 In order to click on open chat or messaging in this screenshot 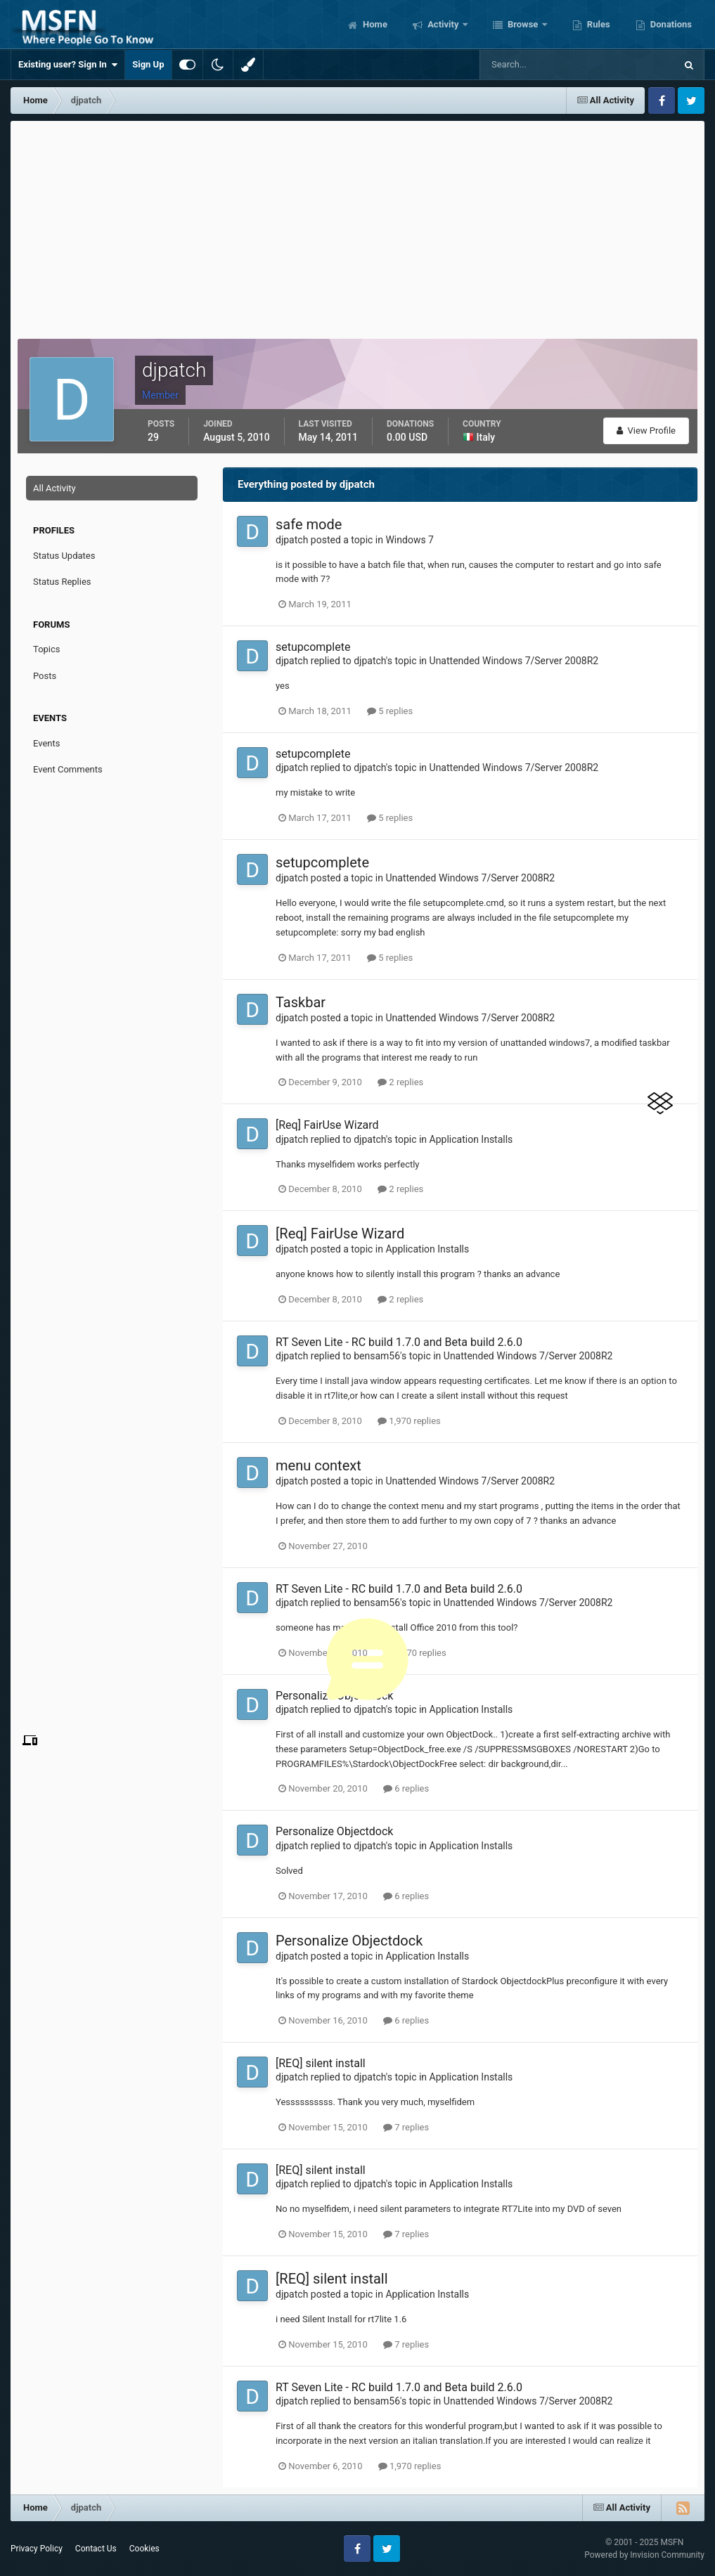, I will do `click(367, 1659)`.